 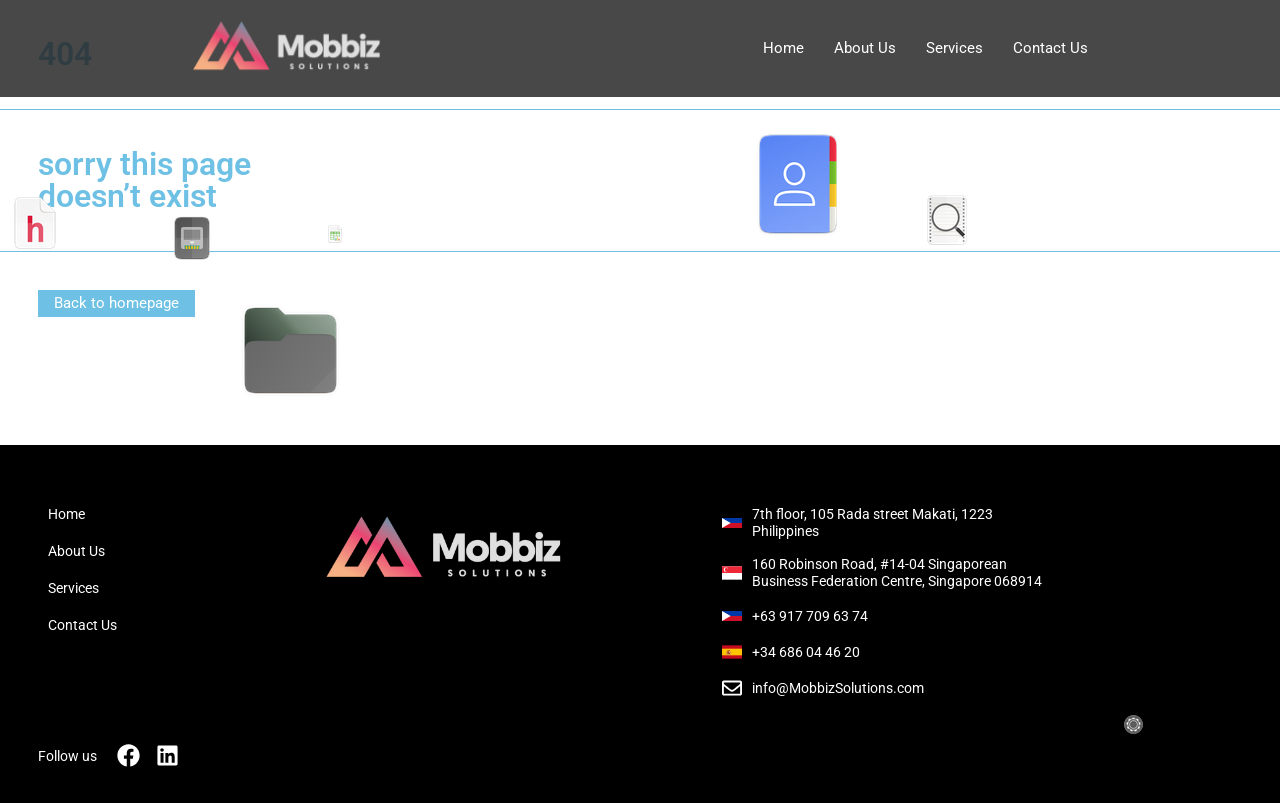 I want to click on folder ready to accept dragged files, so click(x=290, y=350).